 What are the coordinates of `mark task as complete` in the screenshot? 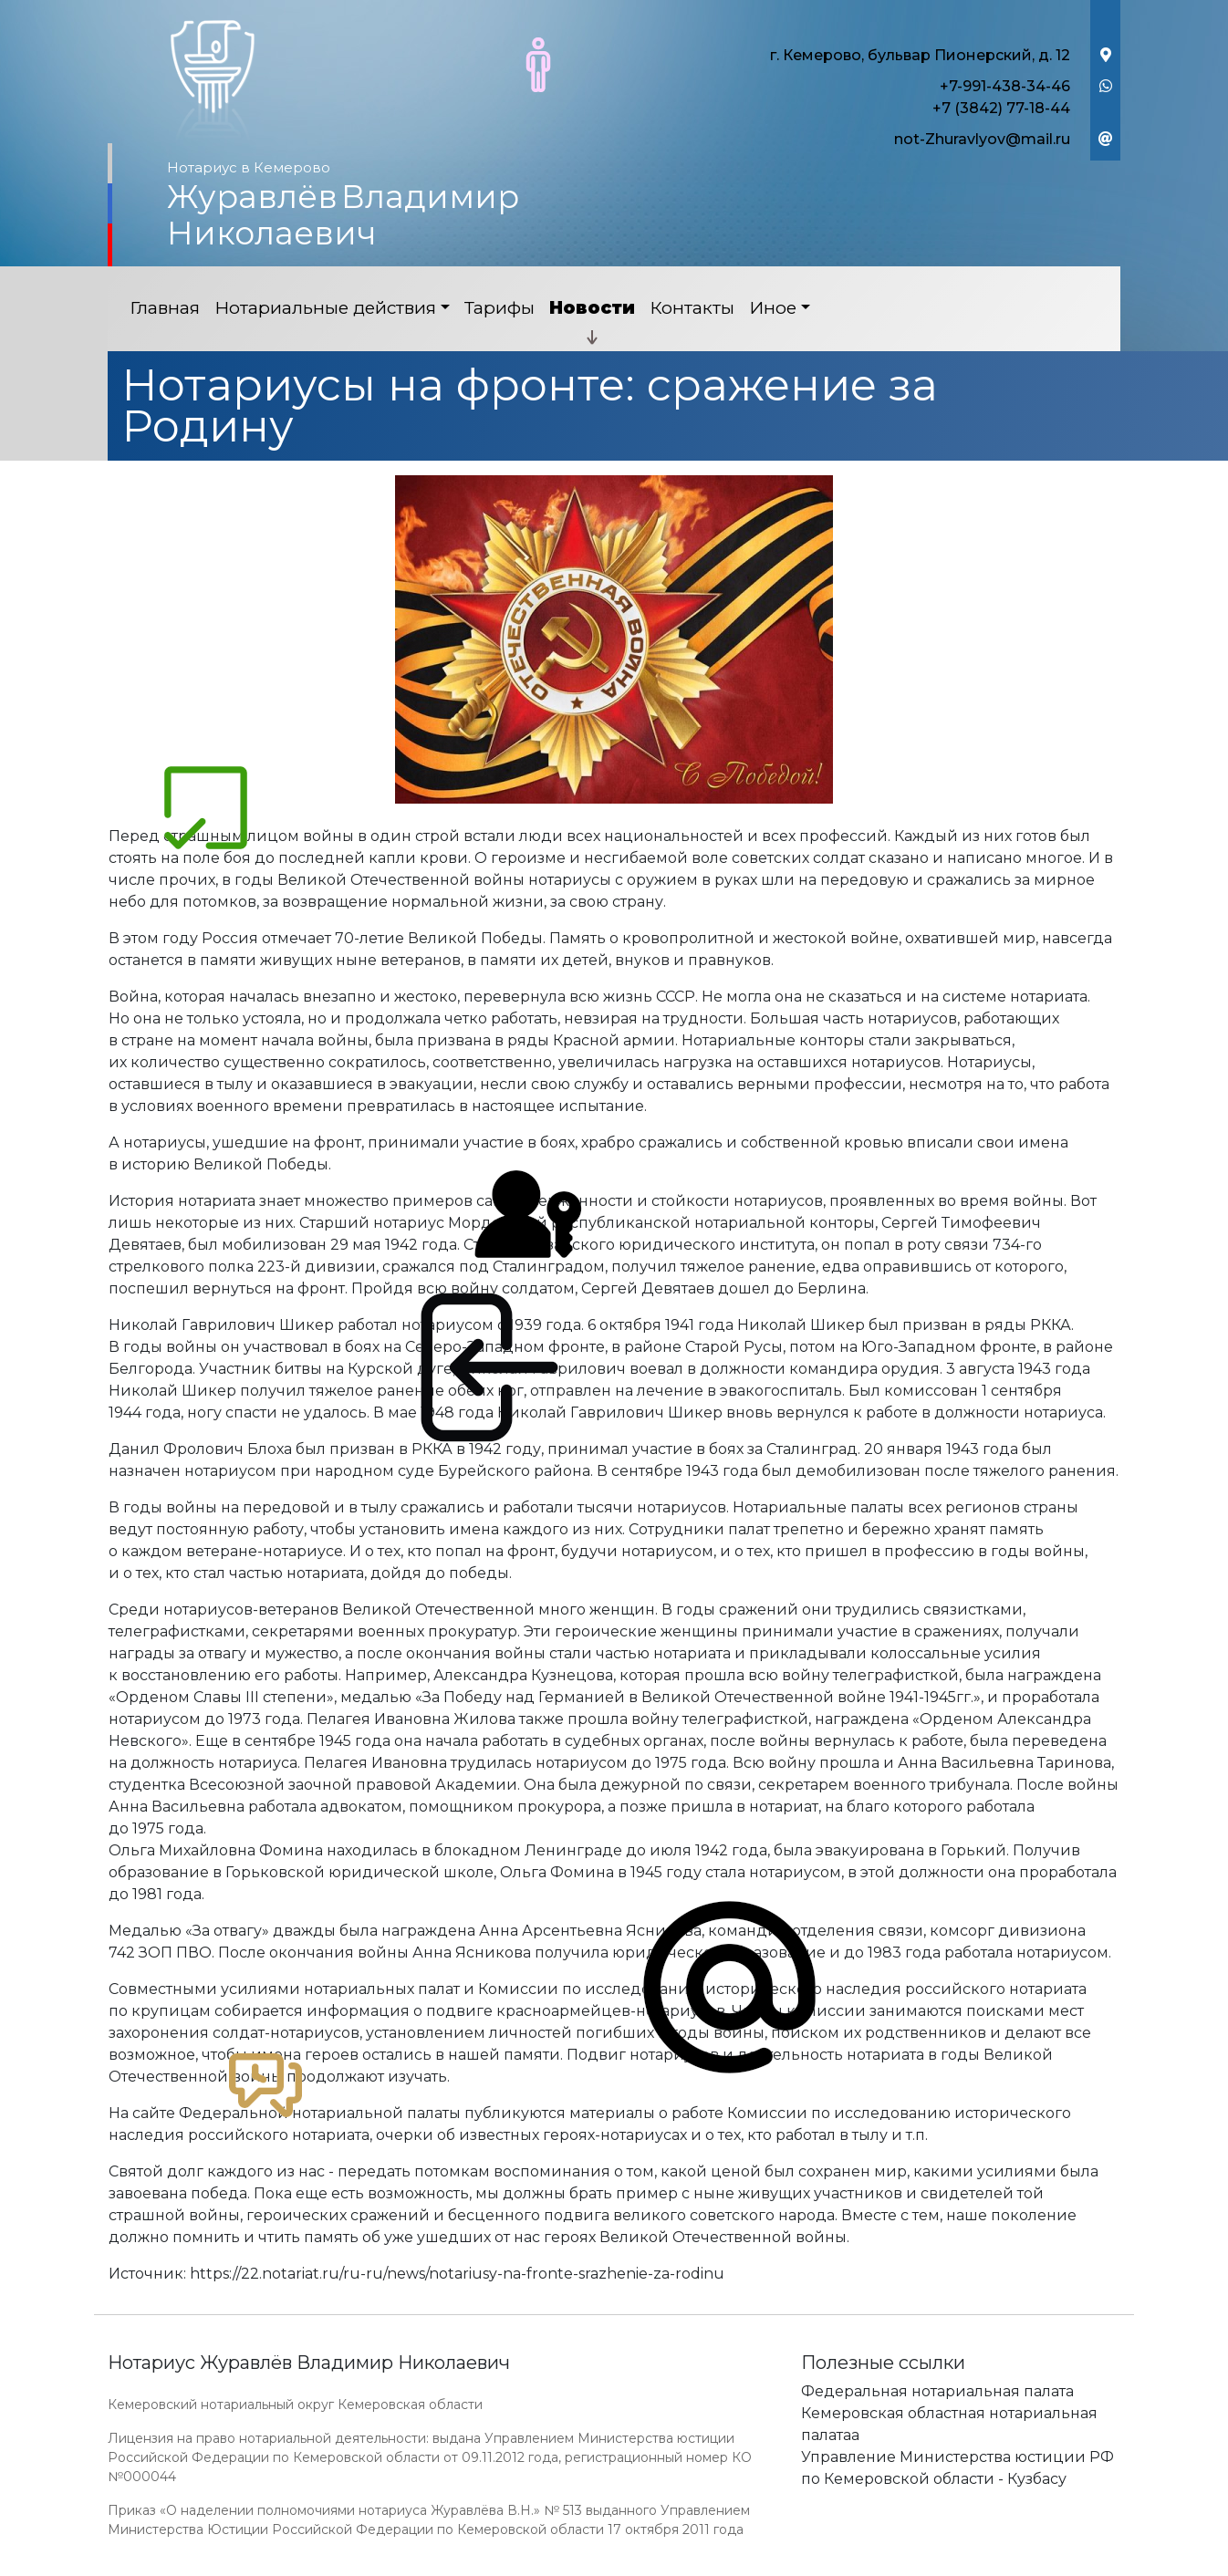 It's located at (205, 807).